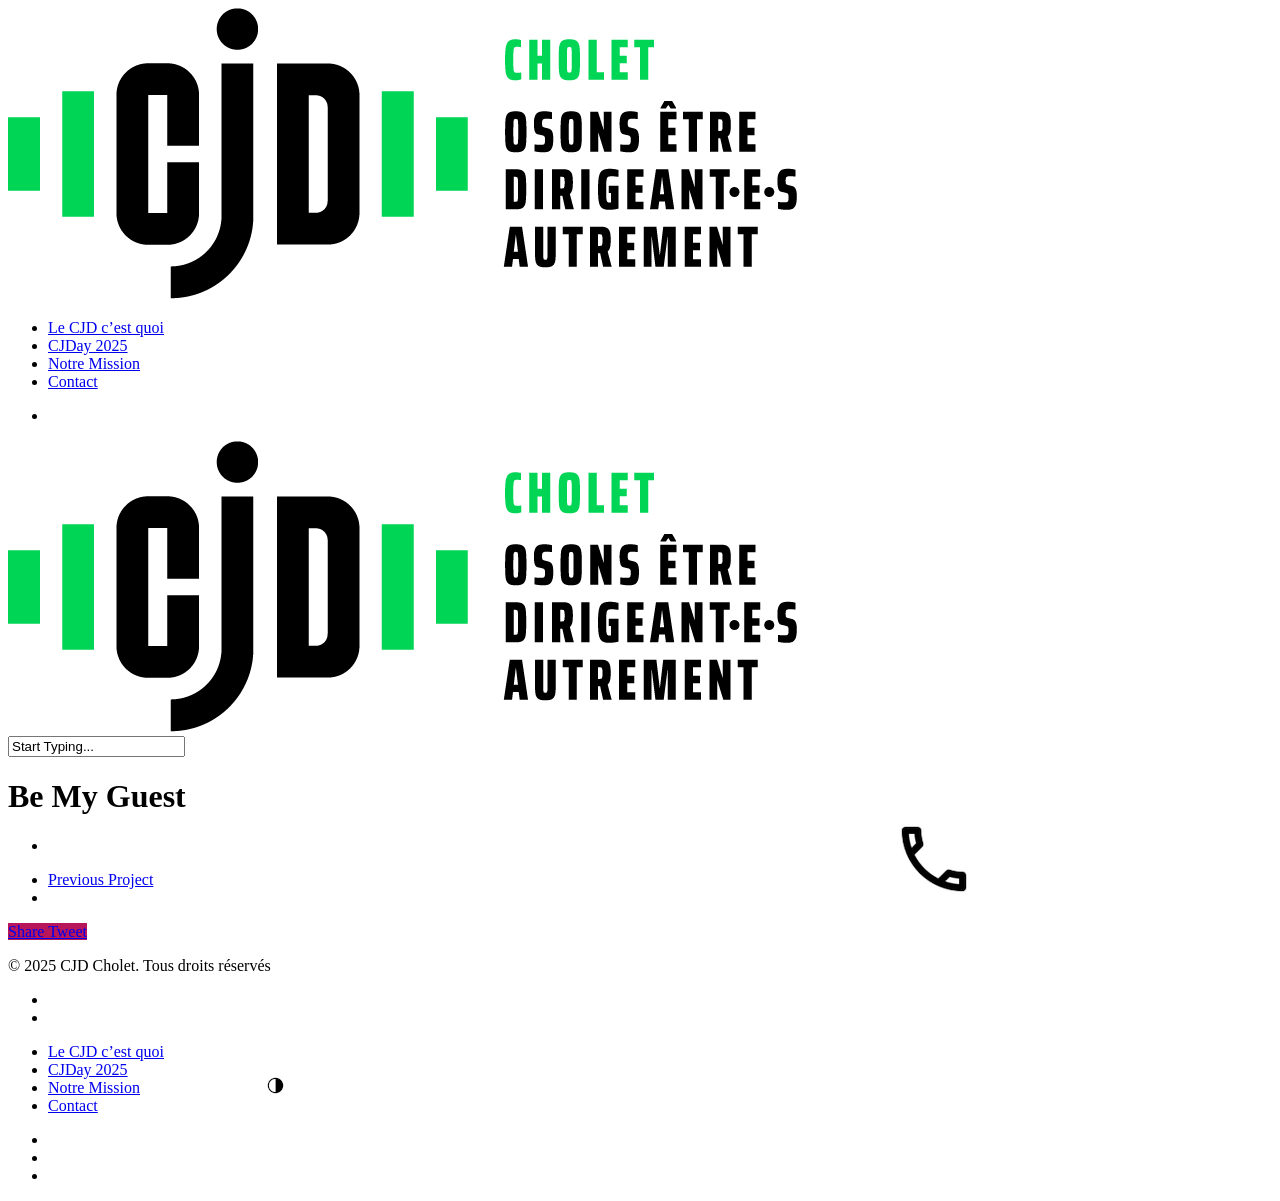 The width and height of the screenshot is (1280, 1201). Describe the element at coordinates (934, 859) in the screenshot. I see `tap to make a phone call` at that location.